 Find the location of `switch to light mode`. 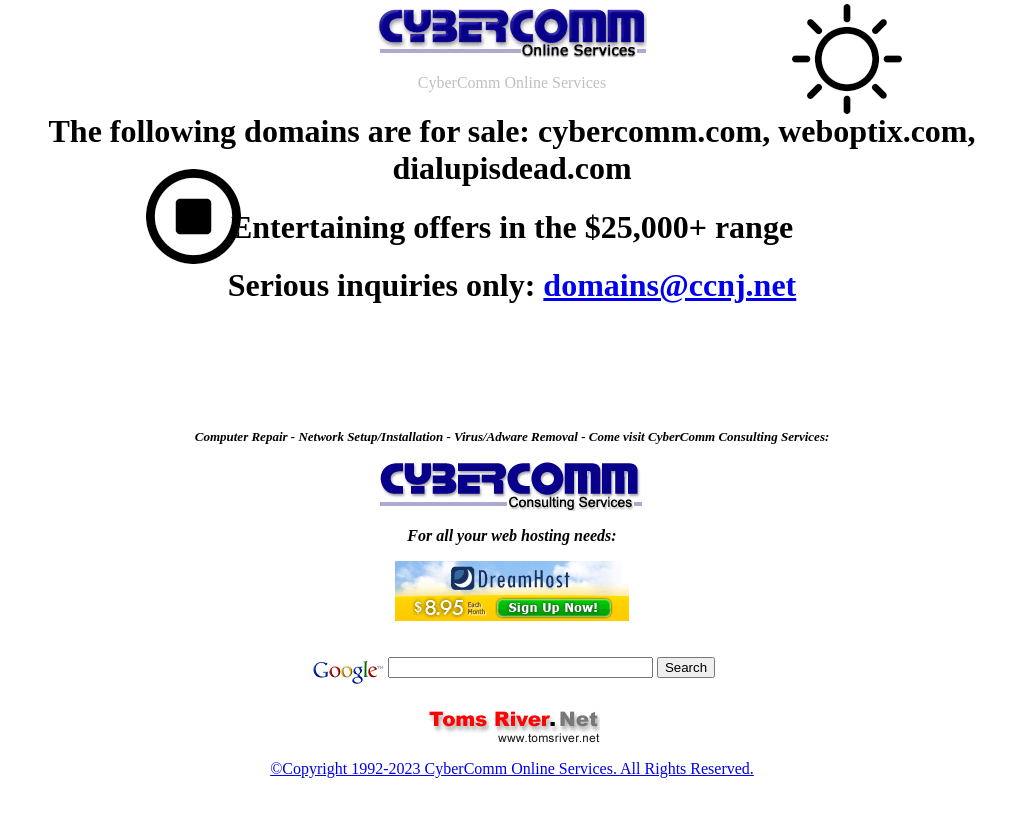

switch to light mode is located at coordinates (847, 59).